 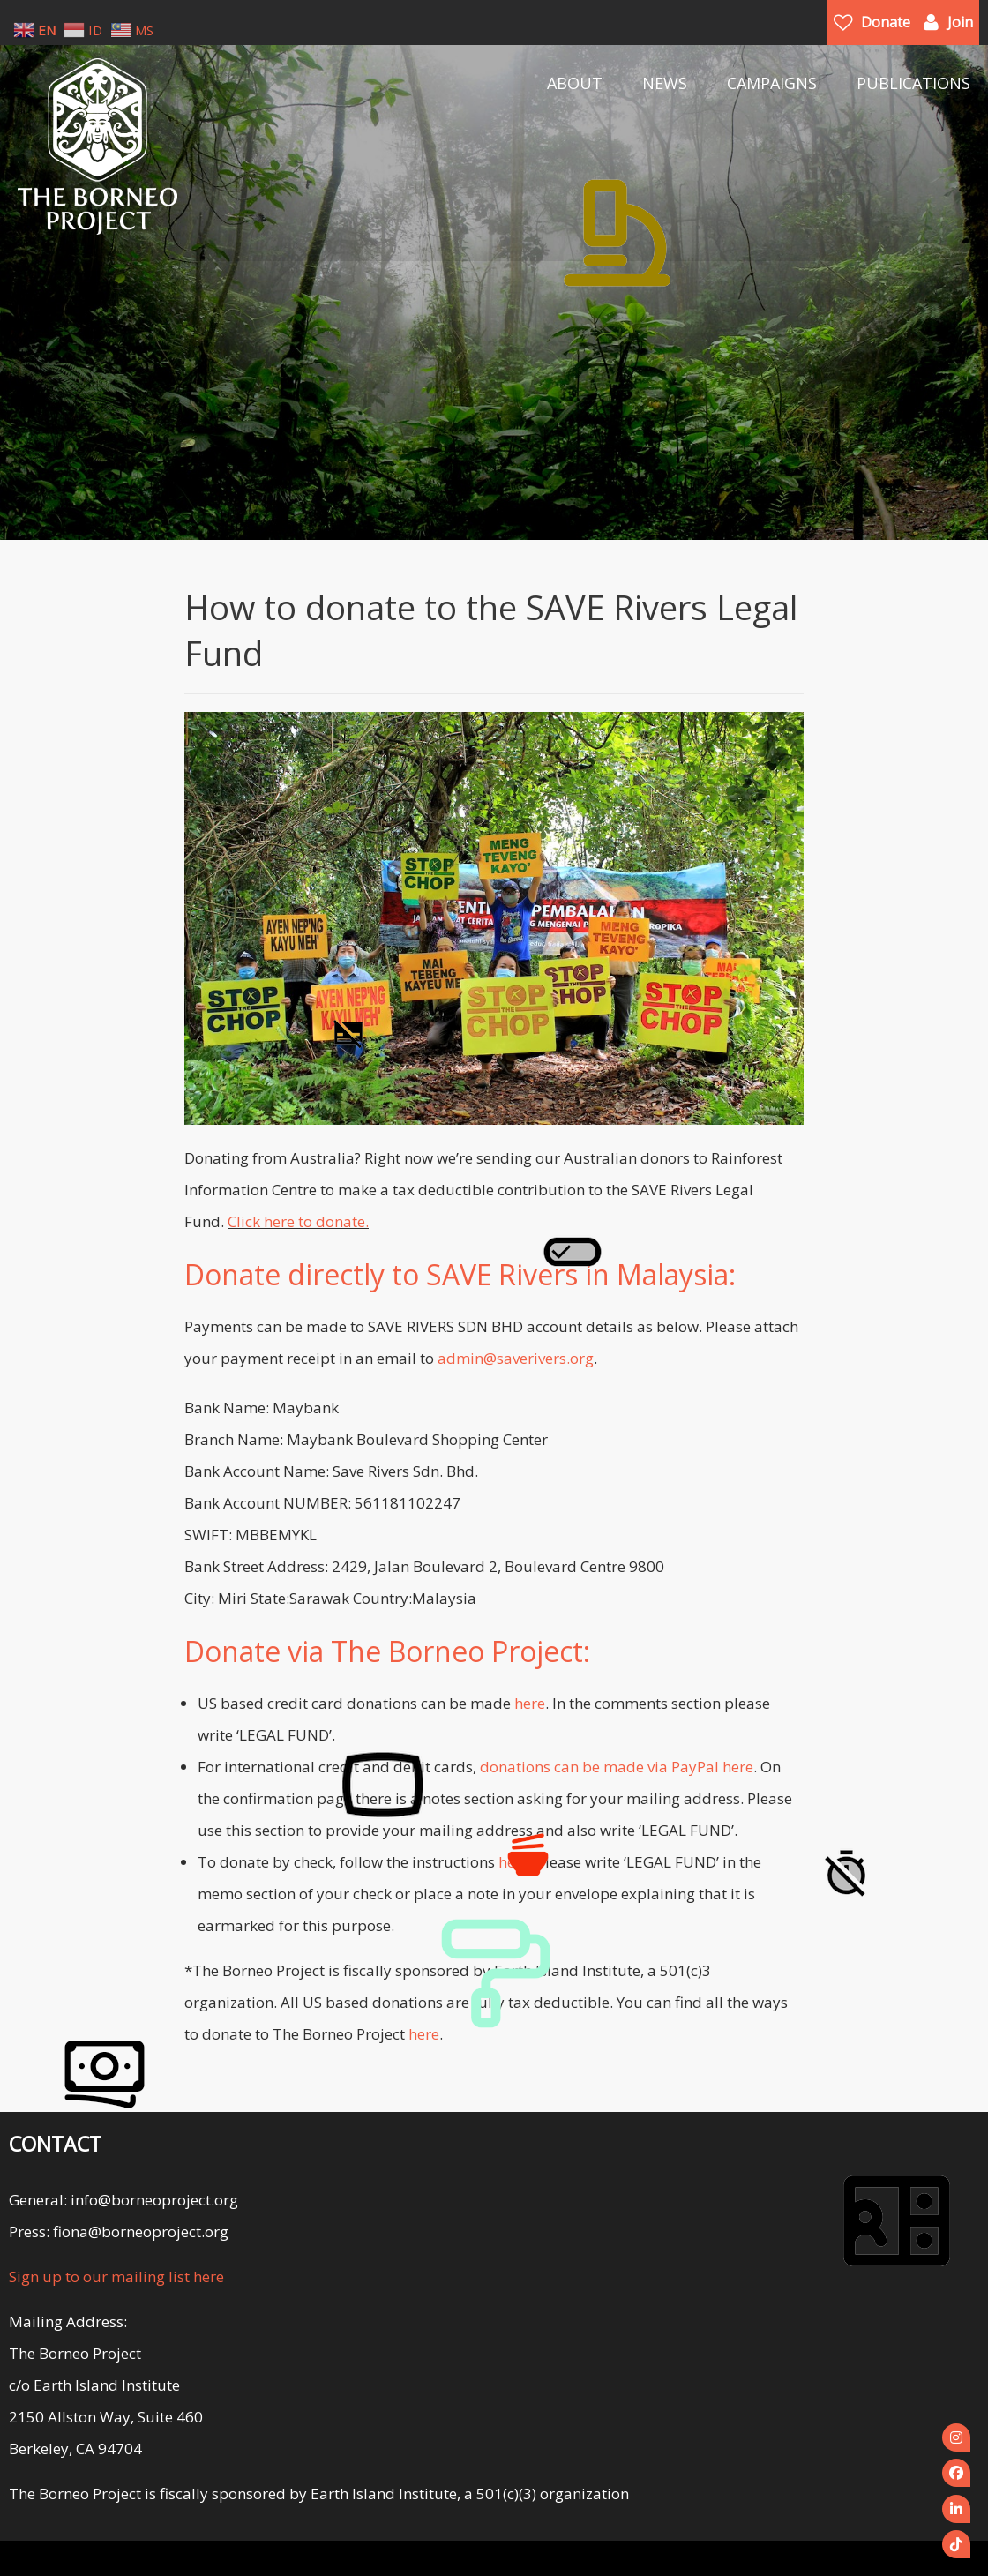 I want to click on access research or laboratory tools, so click(x=617, y=236).